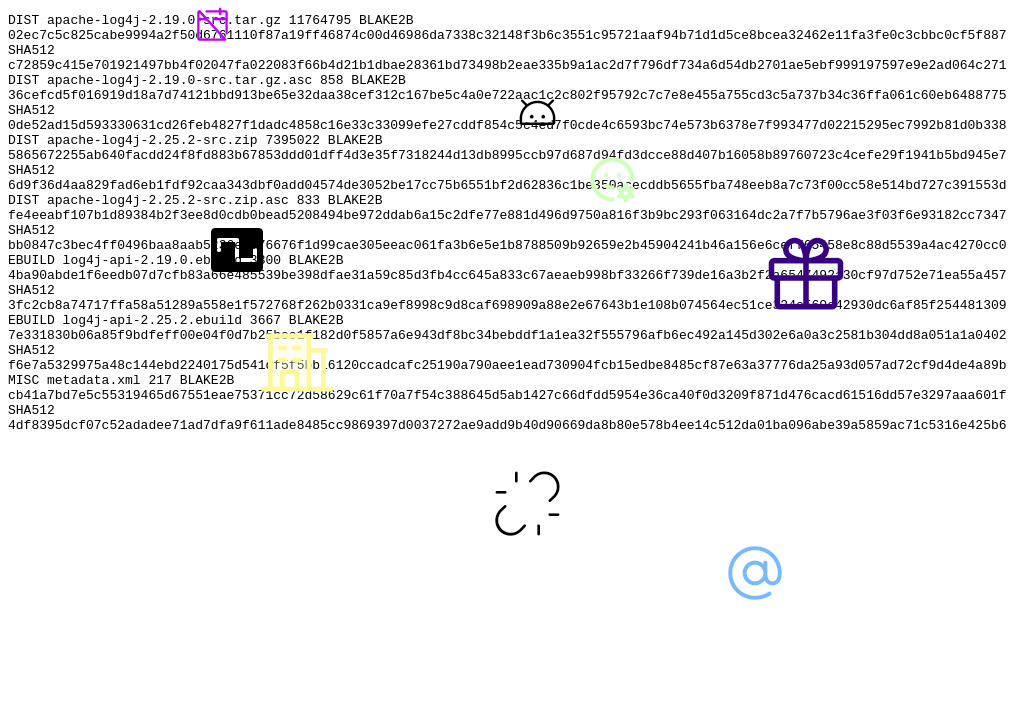 The height and width of the screenshot is (720, 1024). Describe the element at coordinates (237, 250) in the screenshot. I see `toggle square wave audio signal` at that location.